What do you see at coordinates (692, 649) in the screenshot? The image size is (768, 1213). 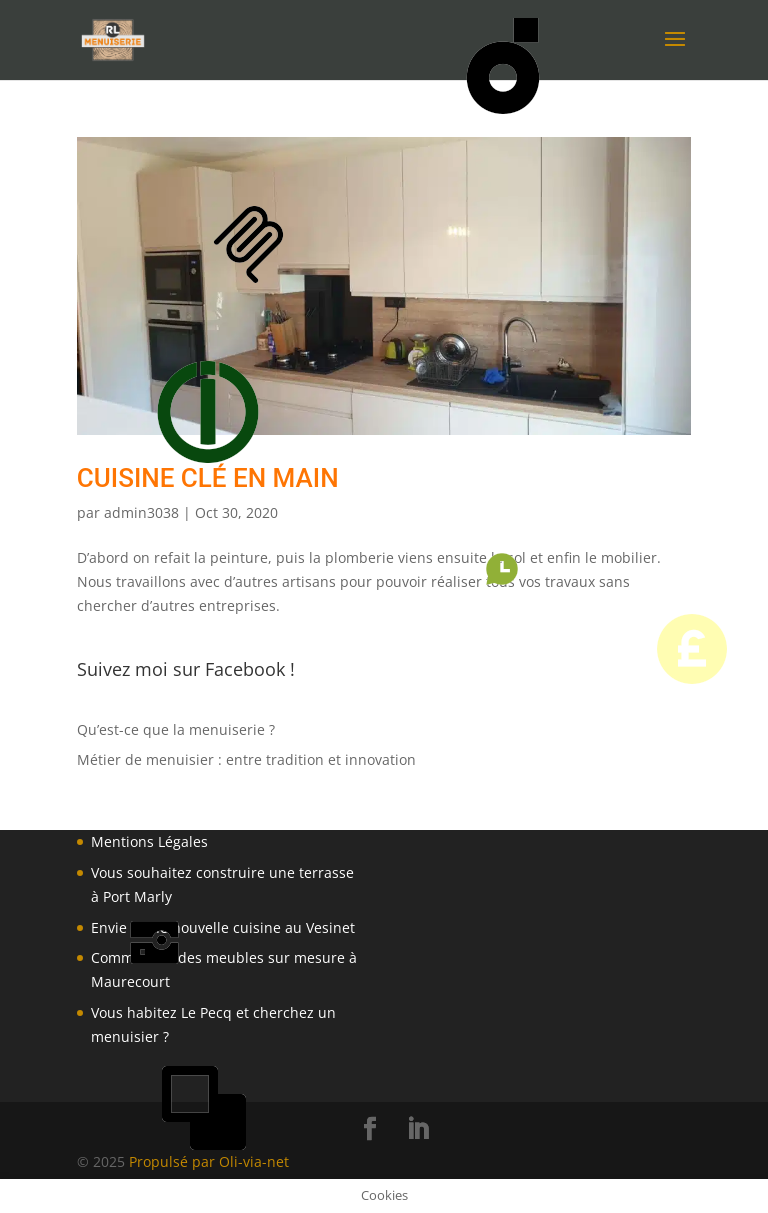 I see `view balance in british pounds` at bounding box center [692, 649].